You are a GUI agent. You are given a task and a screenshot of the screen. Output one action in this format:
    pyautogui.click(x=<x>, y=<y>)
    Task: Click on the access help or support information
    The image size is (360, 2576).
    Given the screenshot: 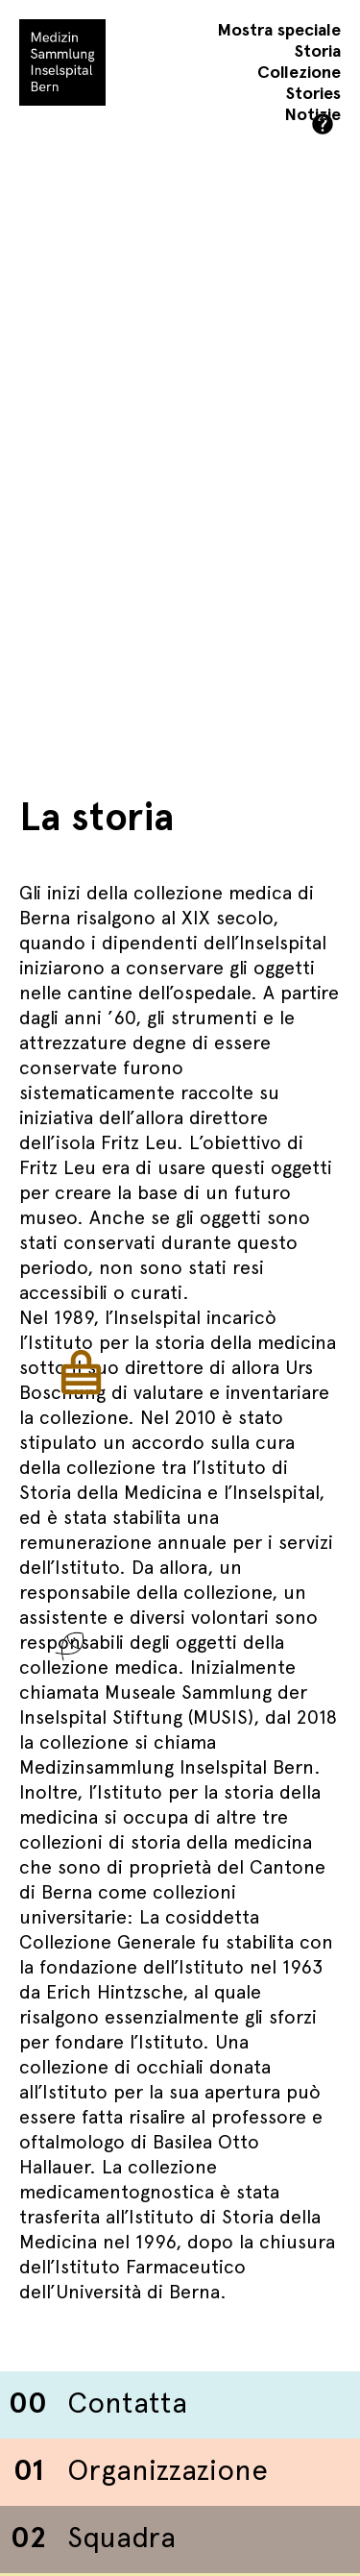 What is the action you would take?
    pyautogui.click(x=323, y=124)
    